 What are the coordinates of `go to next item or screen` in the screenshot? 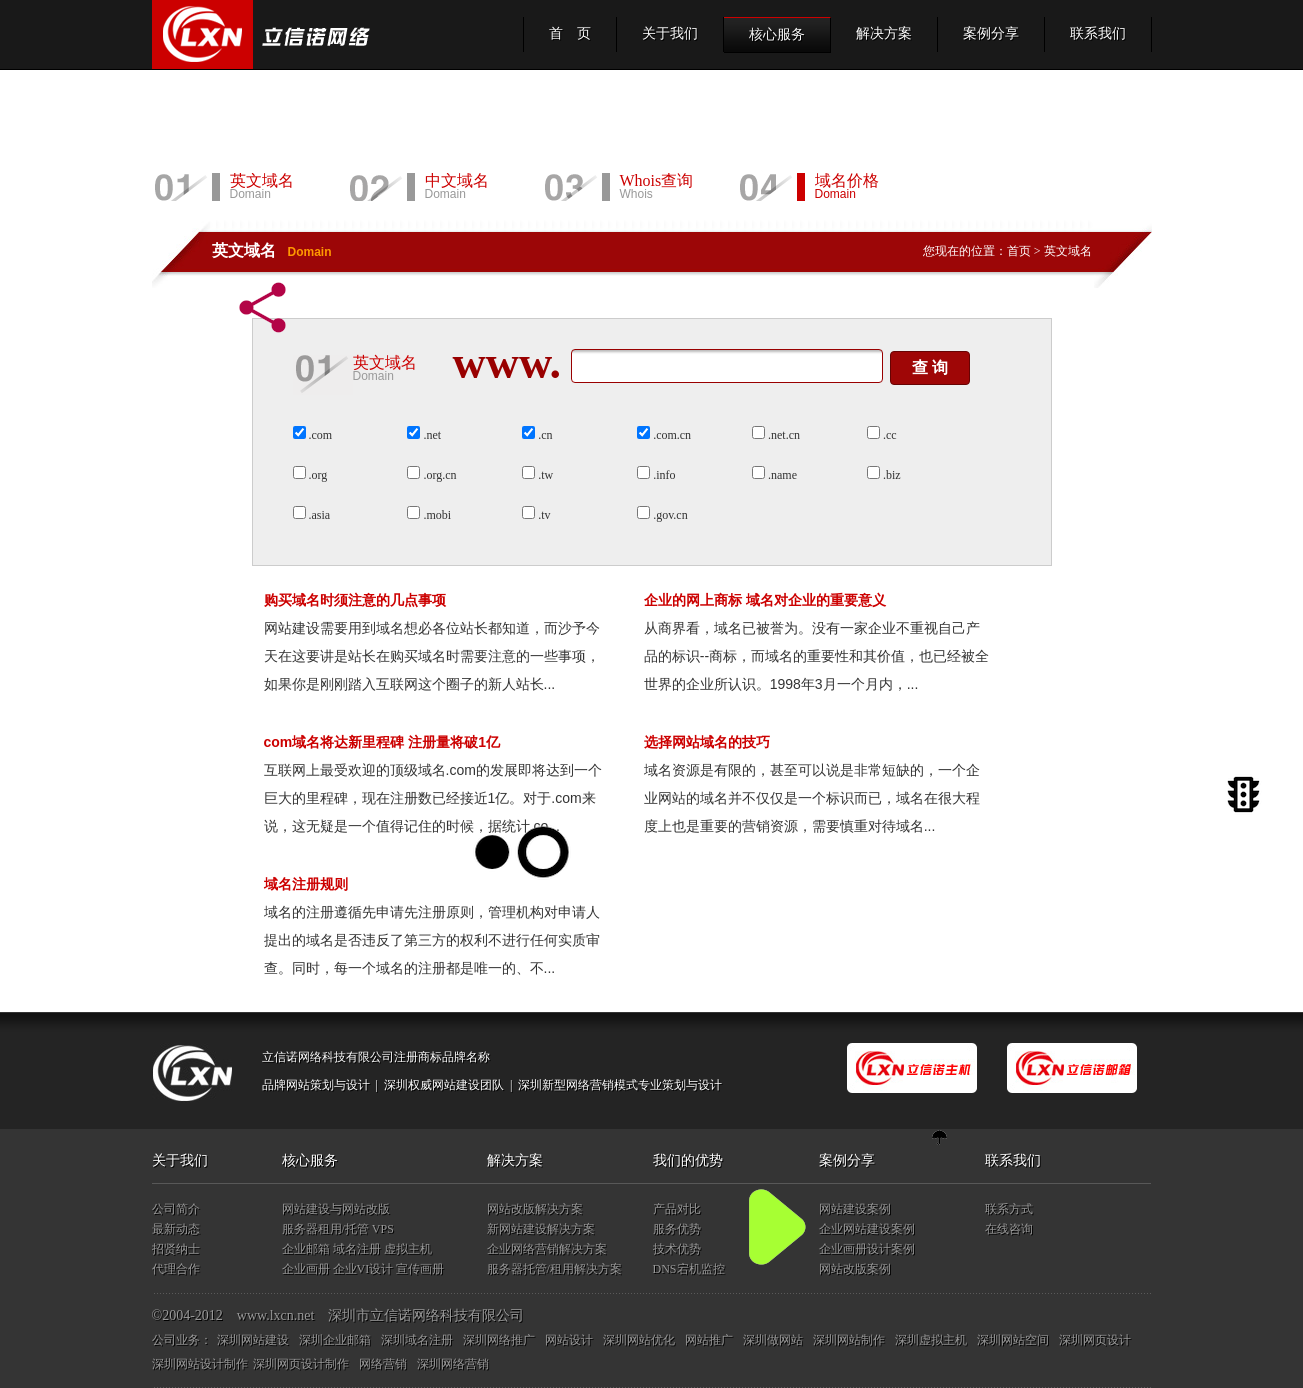 It's located at (771, 1227).